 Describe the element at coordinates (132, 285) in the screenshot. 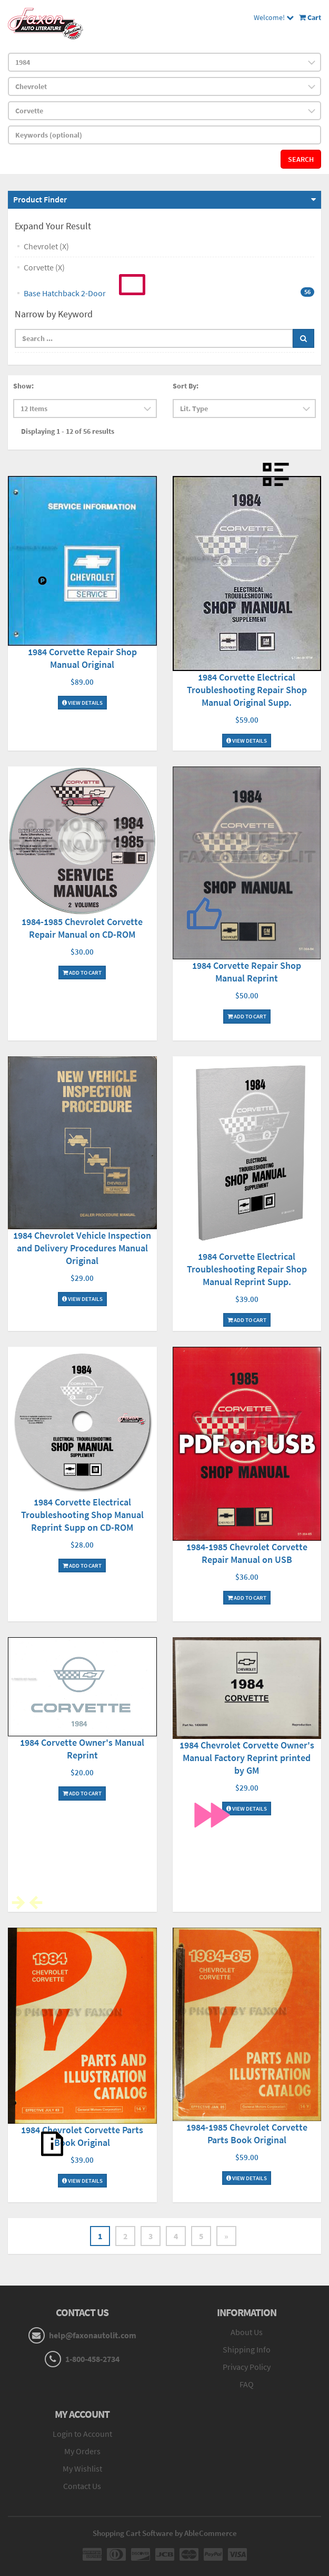

I see `draw a rectangle shape` at that location.